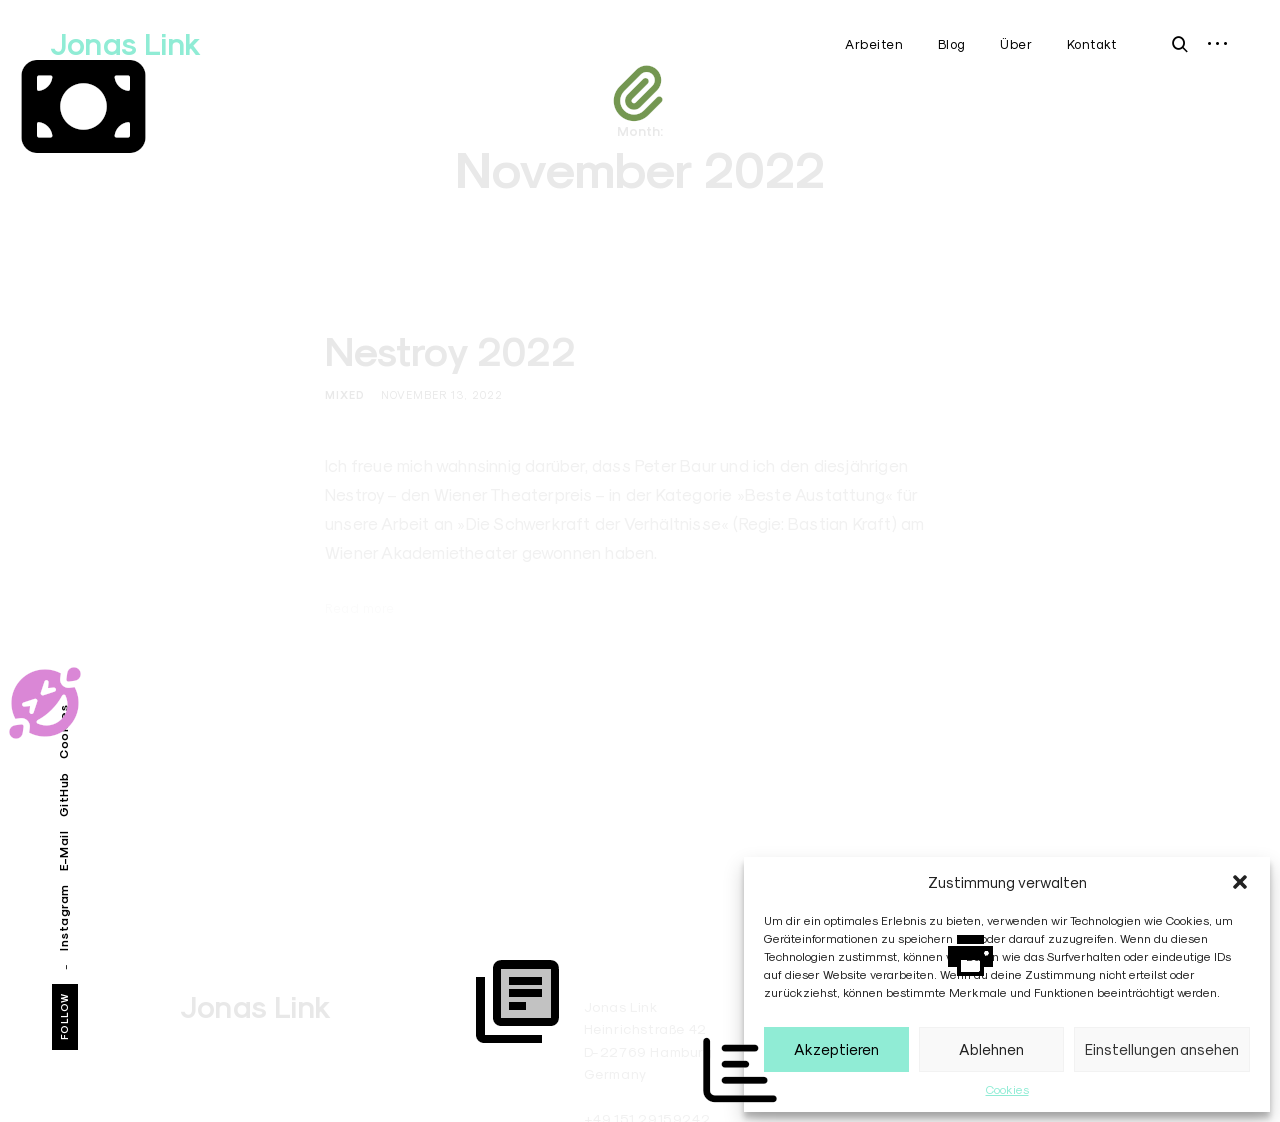 This screenshot has height=1122, width=1280. I want to click on view analytics or statistics, so click(740, 1070).